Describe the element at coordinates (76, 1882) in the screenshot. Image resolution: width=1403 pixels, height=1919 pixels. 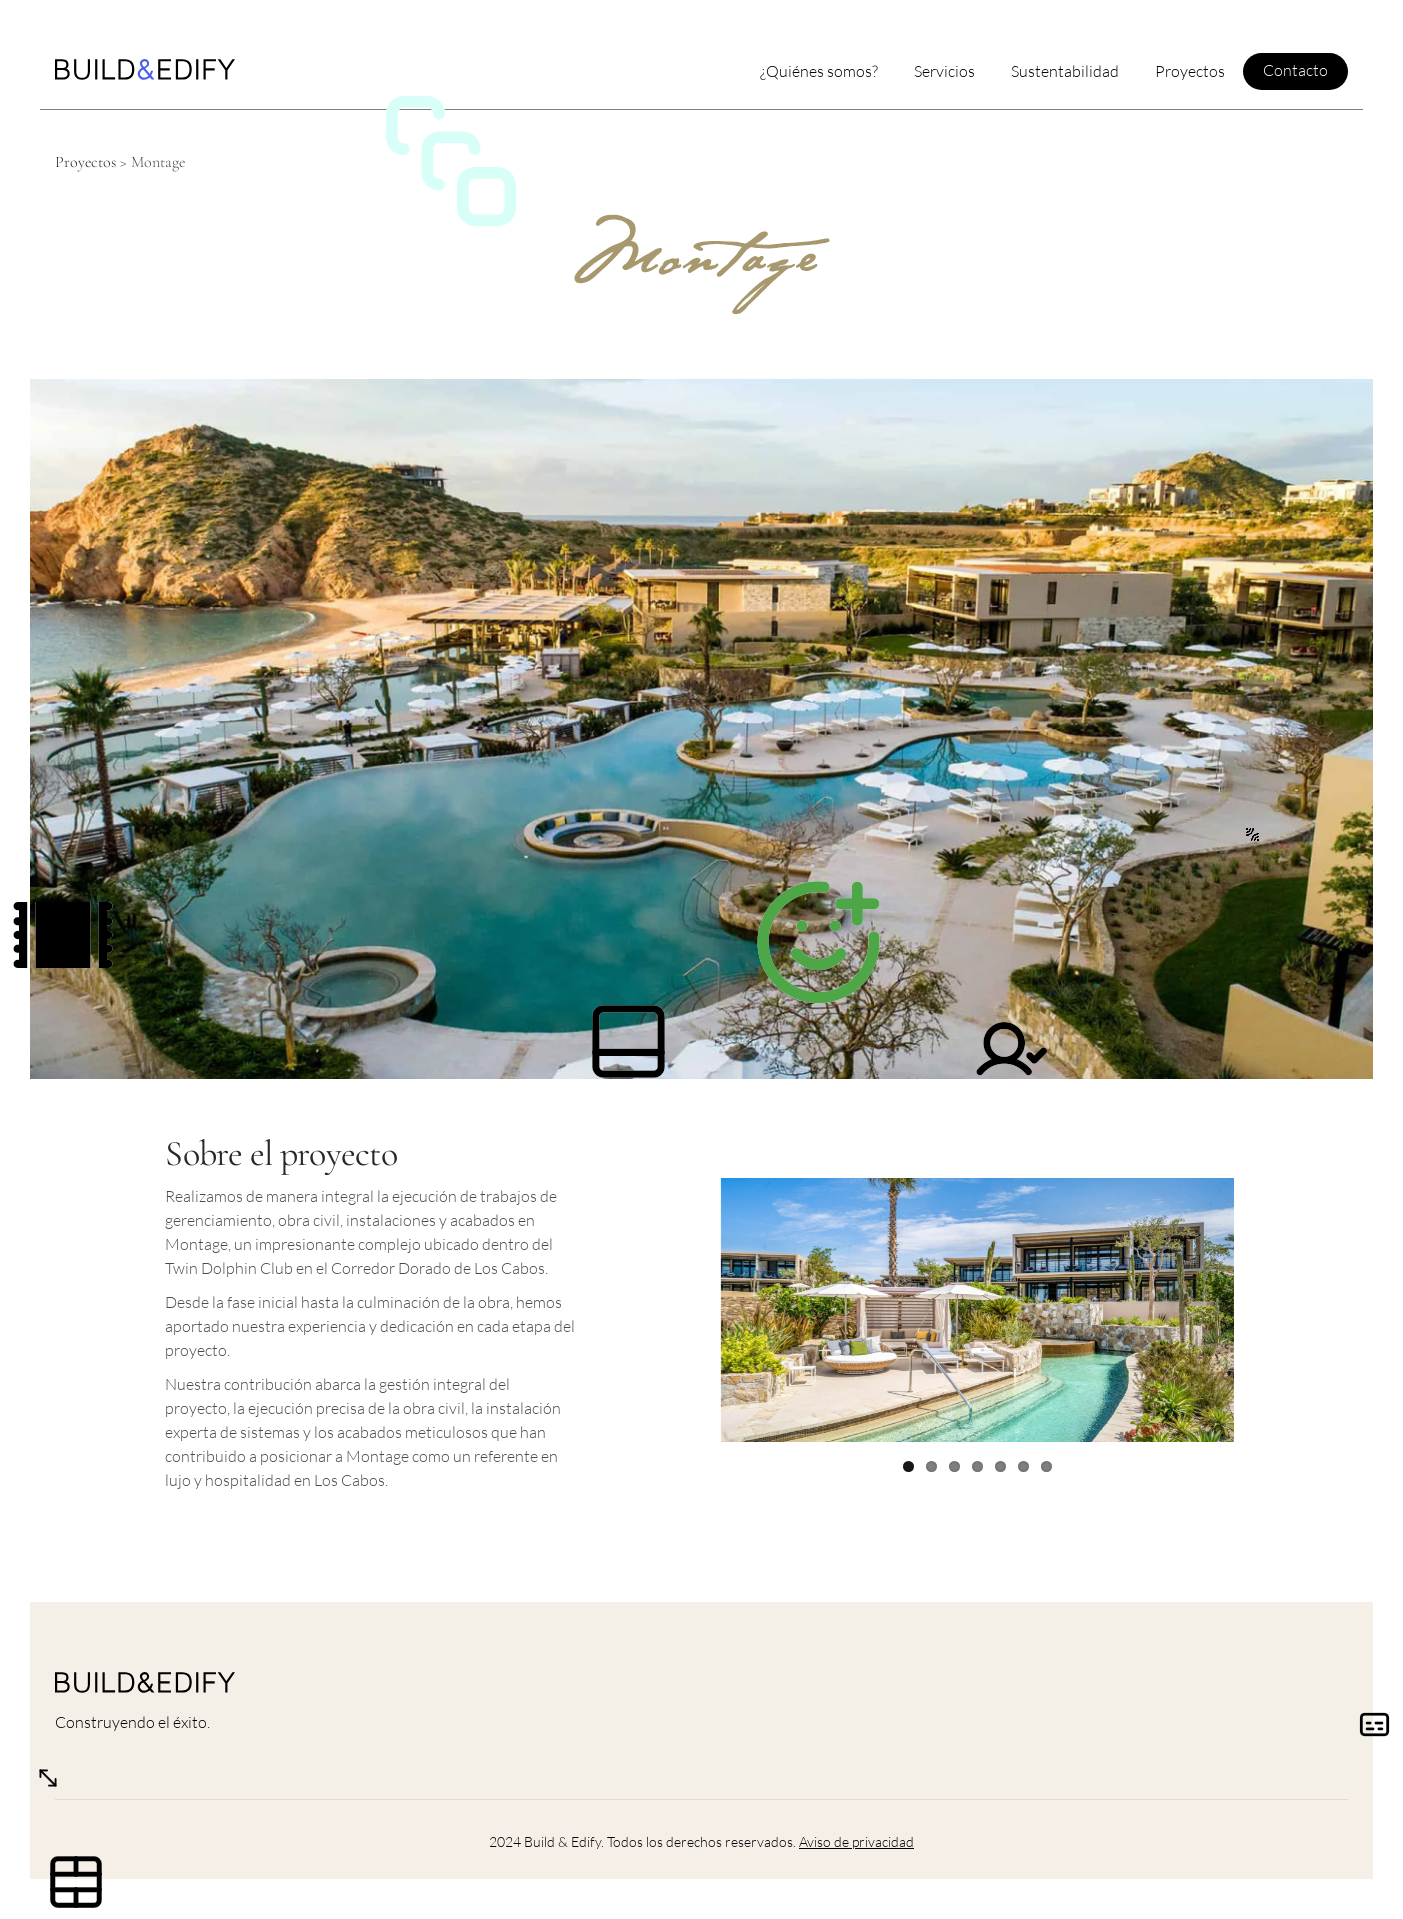
I see `merge selected table cells` at that location.